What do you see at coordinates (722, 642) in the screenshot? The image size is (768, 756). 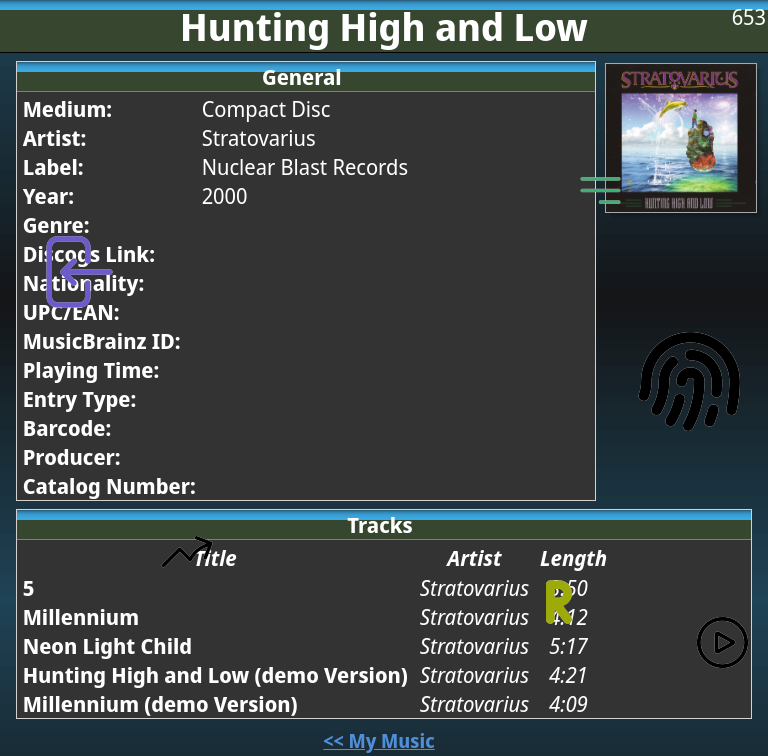 I see `play media or video content` at bounding box center [722, 642].